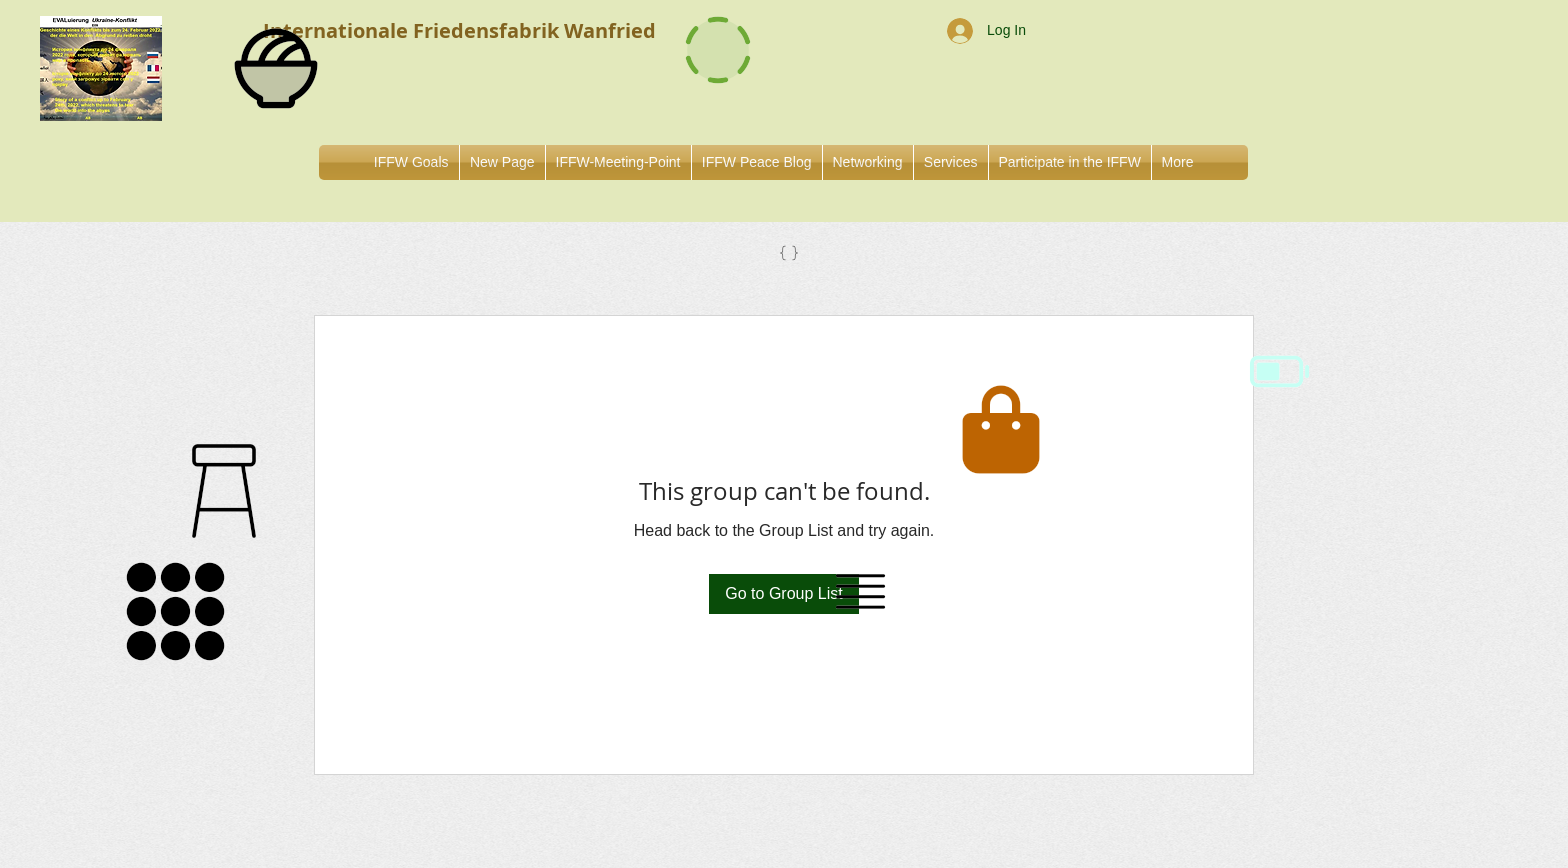 The height and width of the screenshot is (868, 1568). Describe the element at coordinates (1279, 371) in the screenshot. I see `indicates battery at 50% charge level` at that location.